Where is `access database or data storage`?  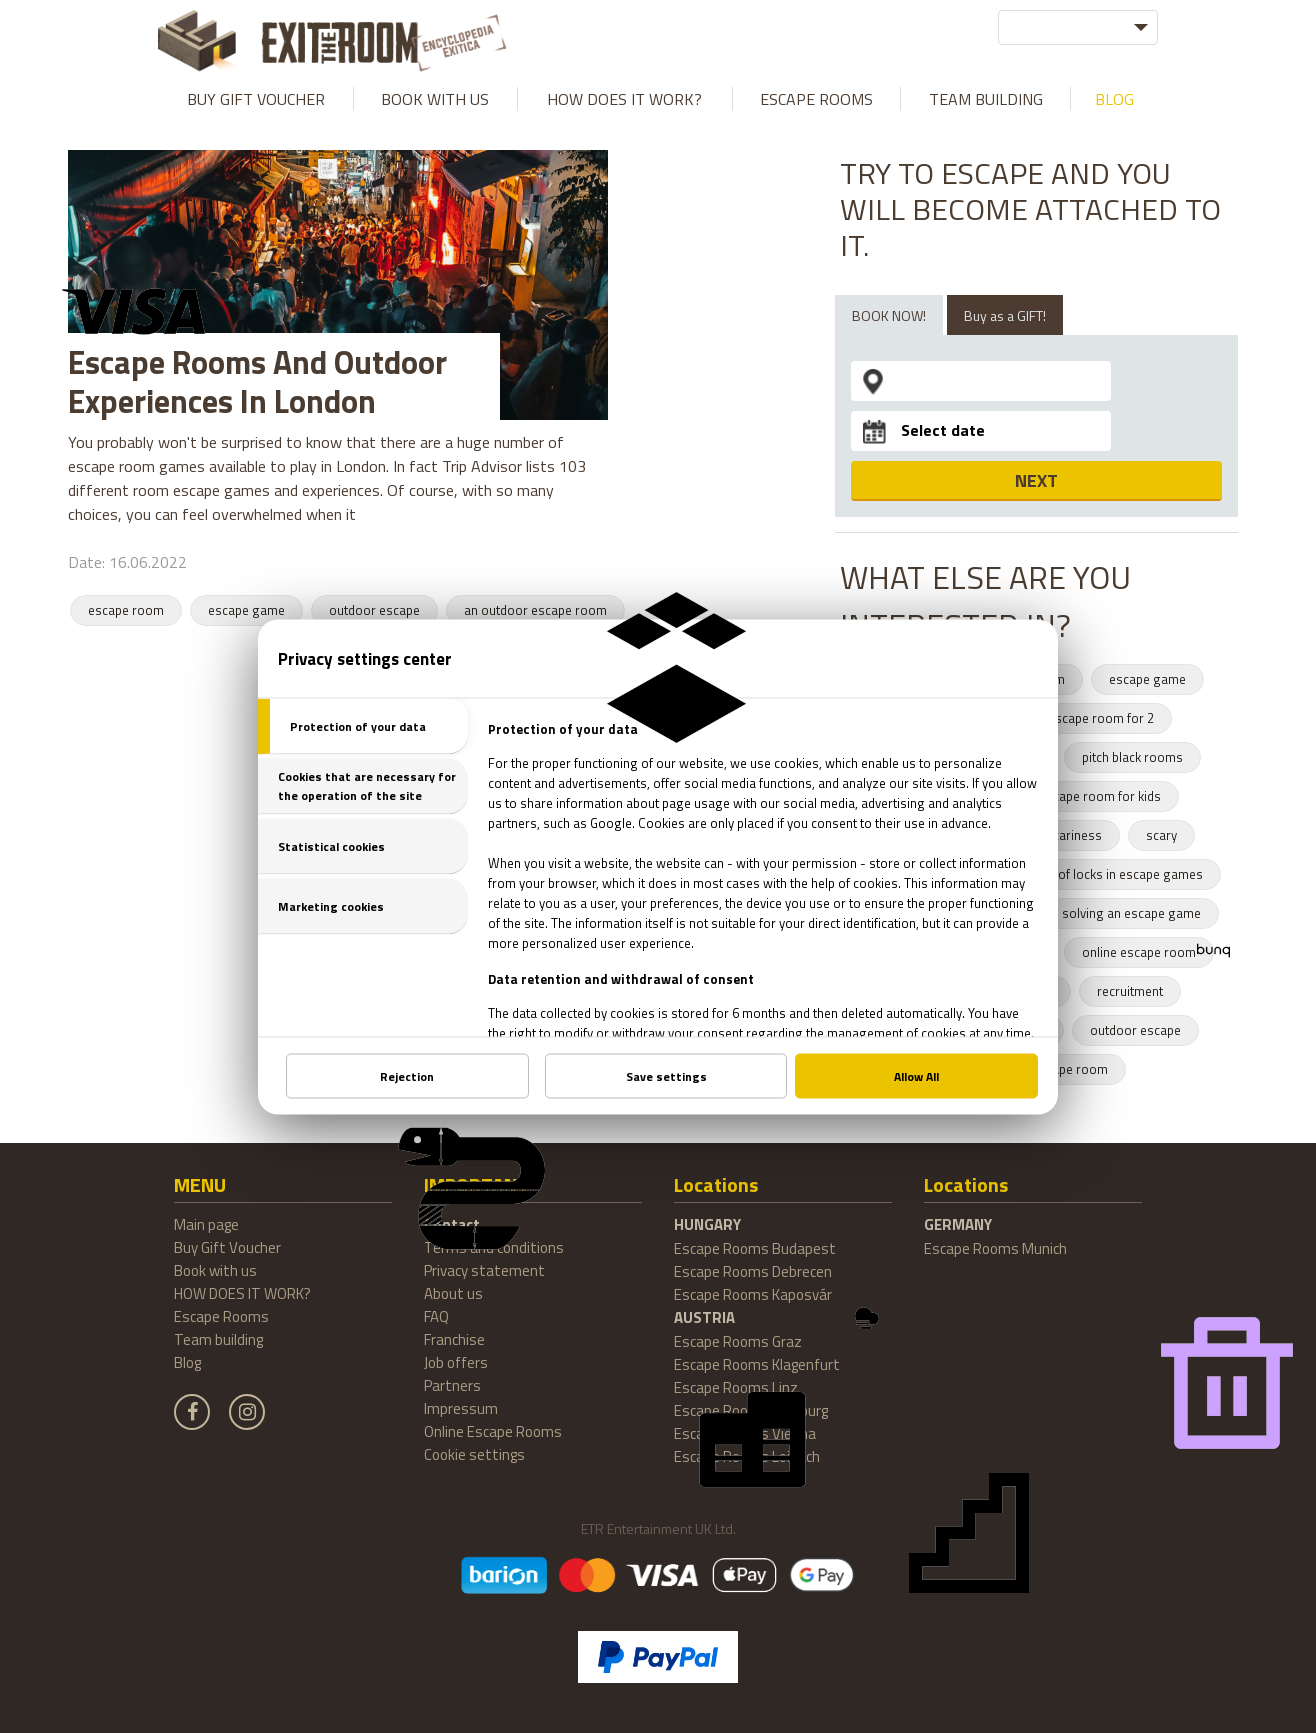 access database or data storage is located at coordinates (752, 1439).